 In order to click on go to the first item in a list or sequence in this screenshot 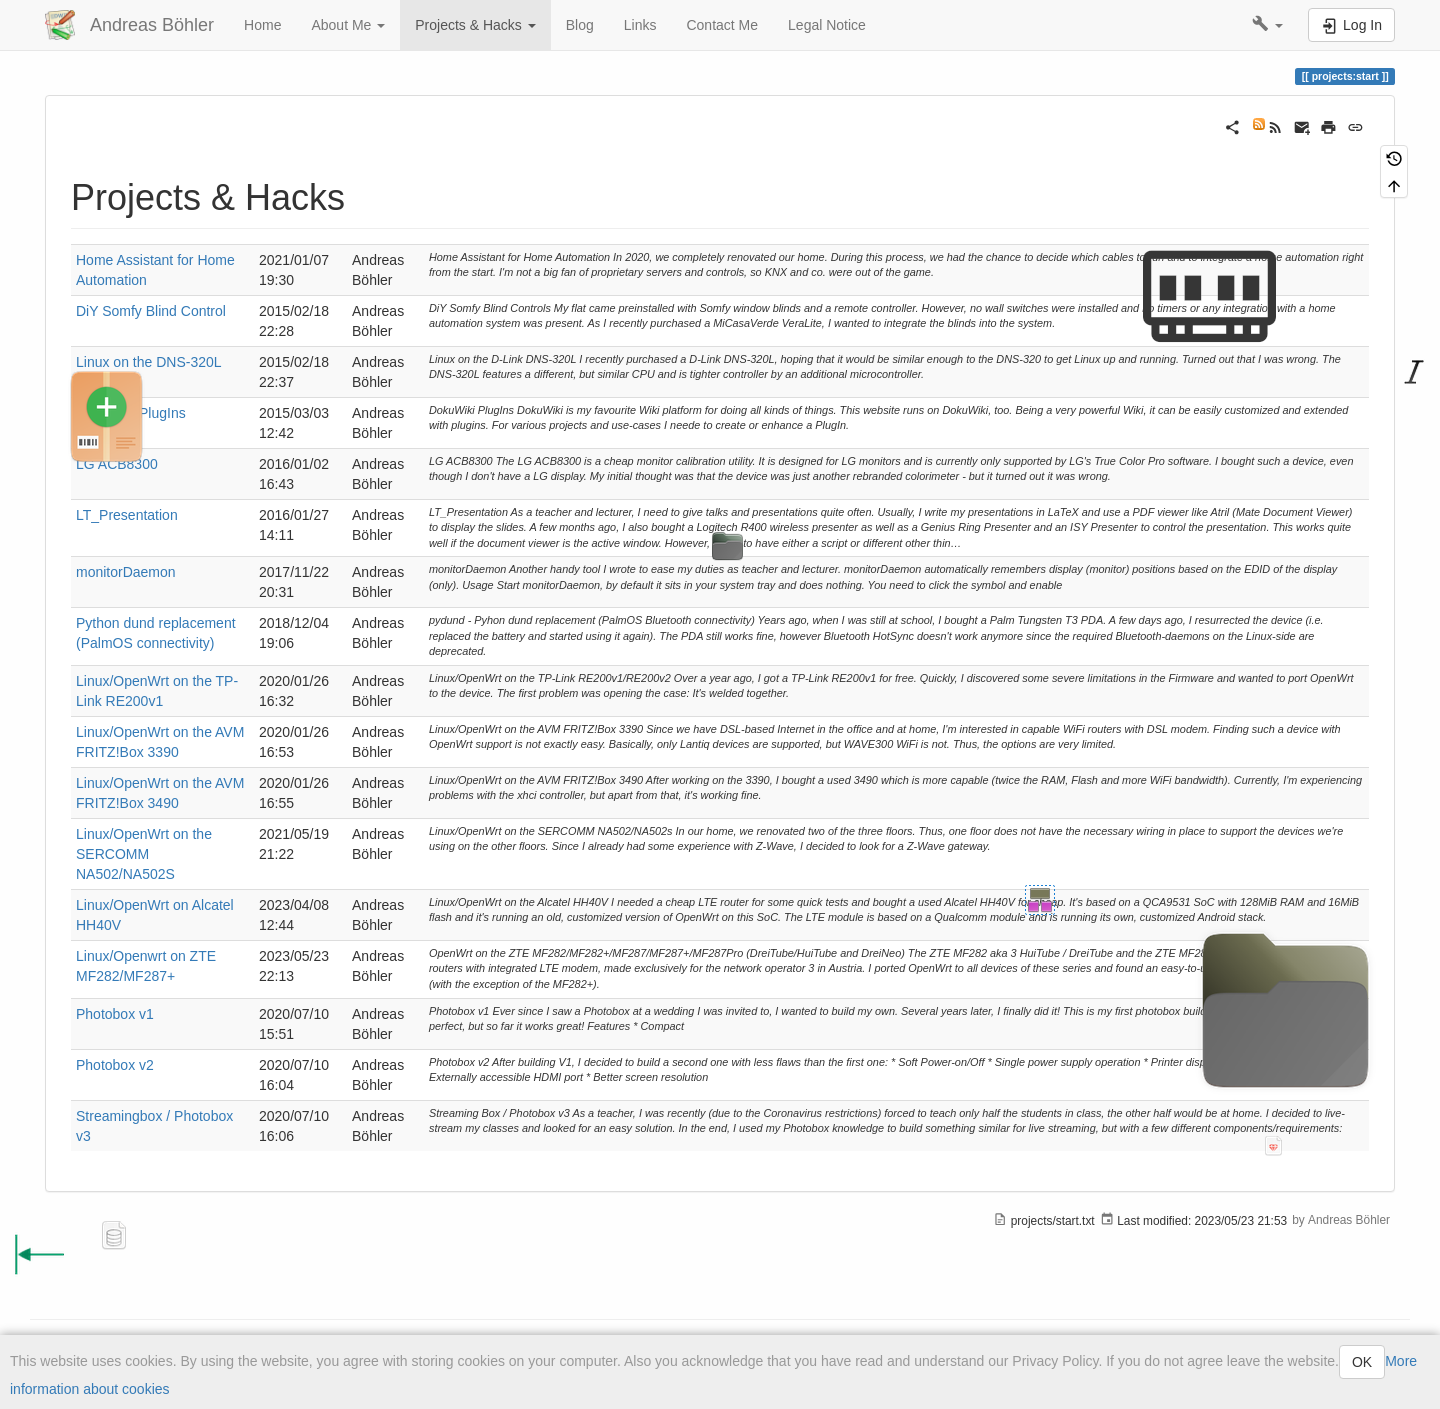, I will do `click(39, 1254)`.